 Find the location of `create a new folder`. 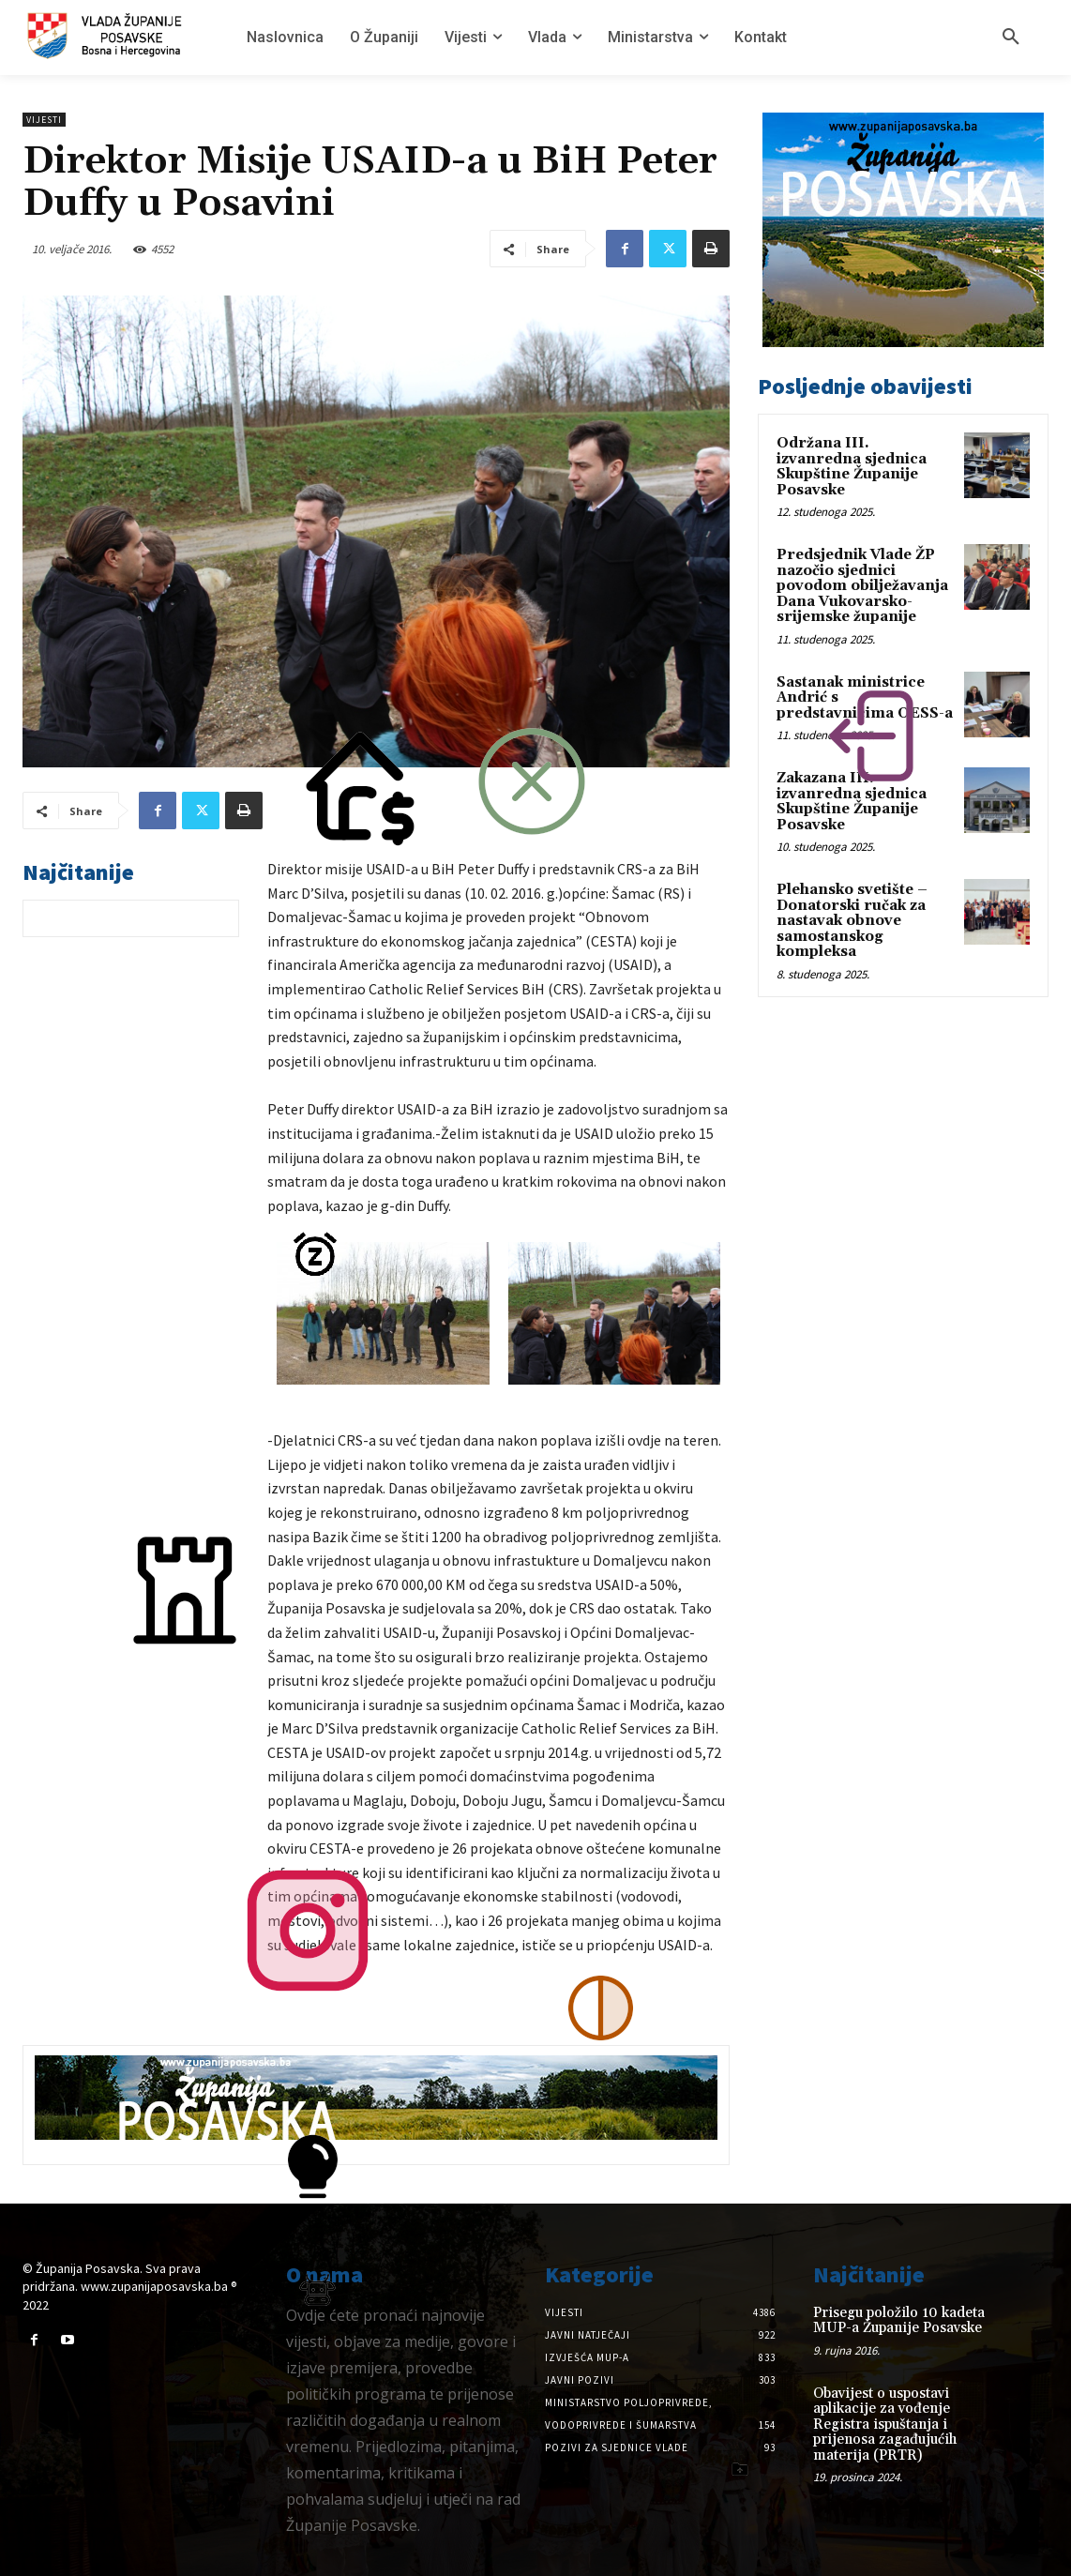

create a new folder is located at coordinates (740, 2469).